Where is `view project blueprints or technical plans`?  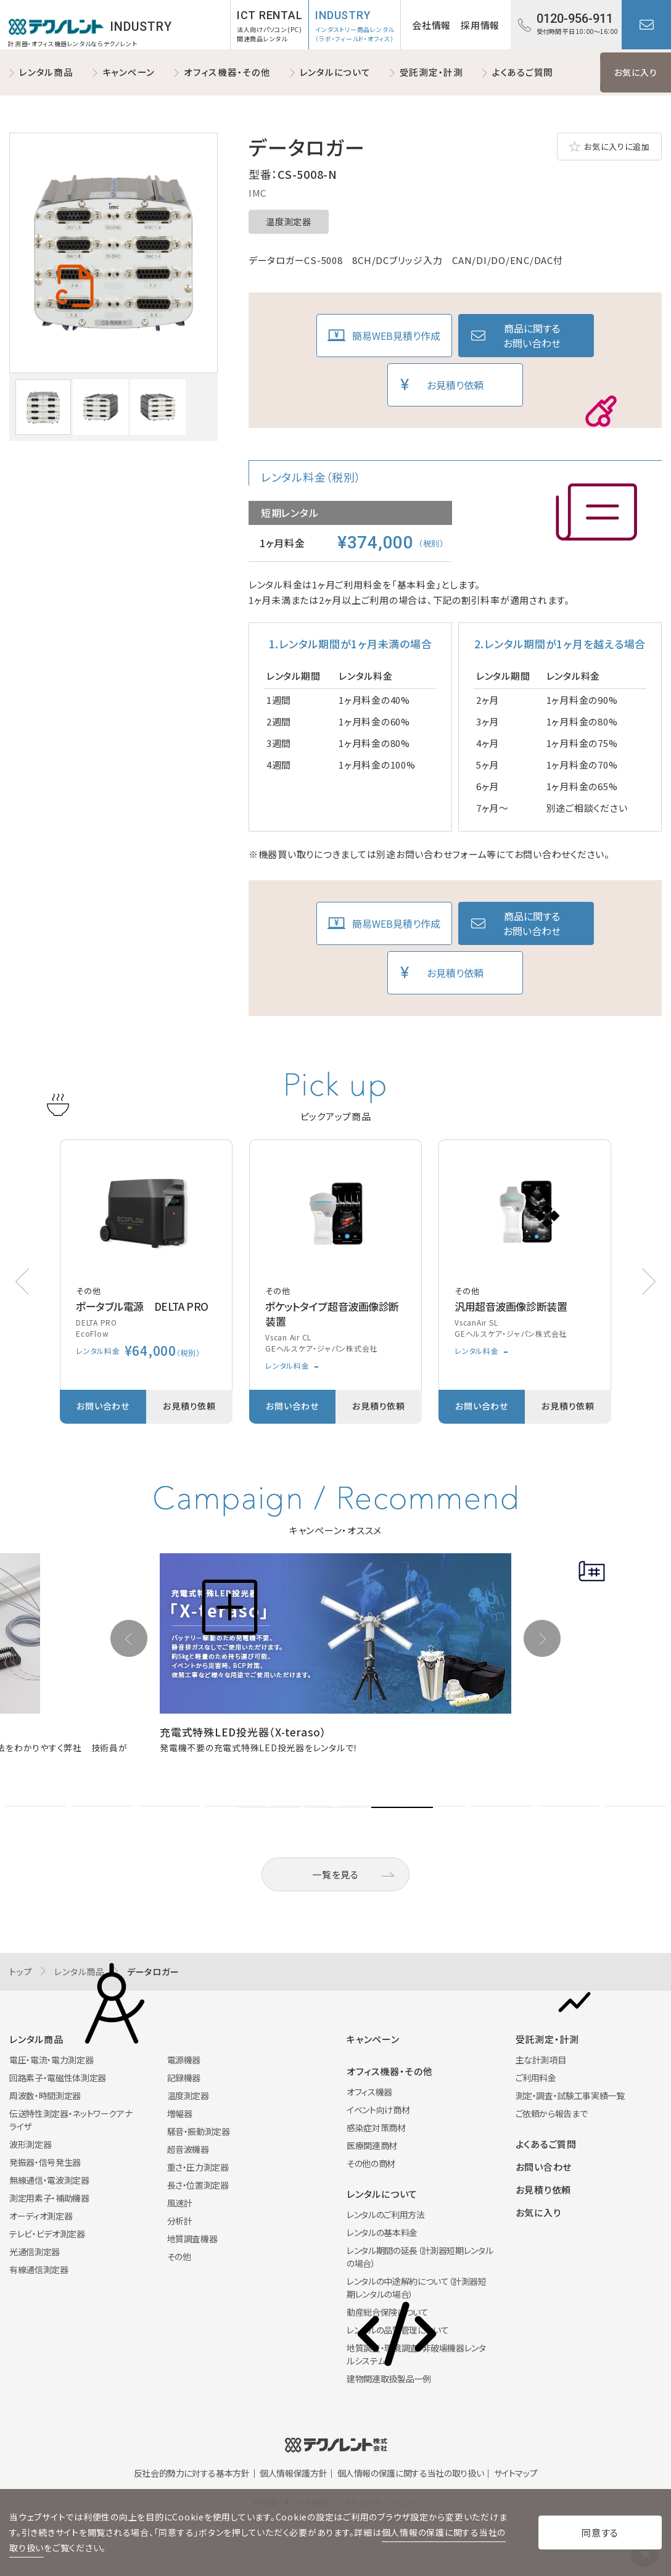 view project blueprints or technical plans is located at coordinates (591, 1572).